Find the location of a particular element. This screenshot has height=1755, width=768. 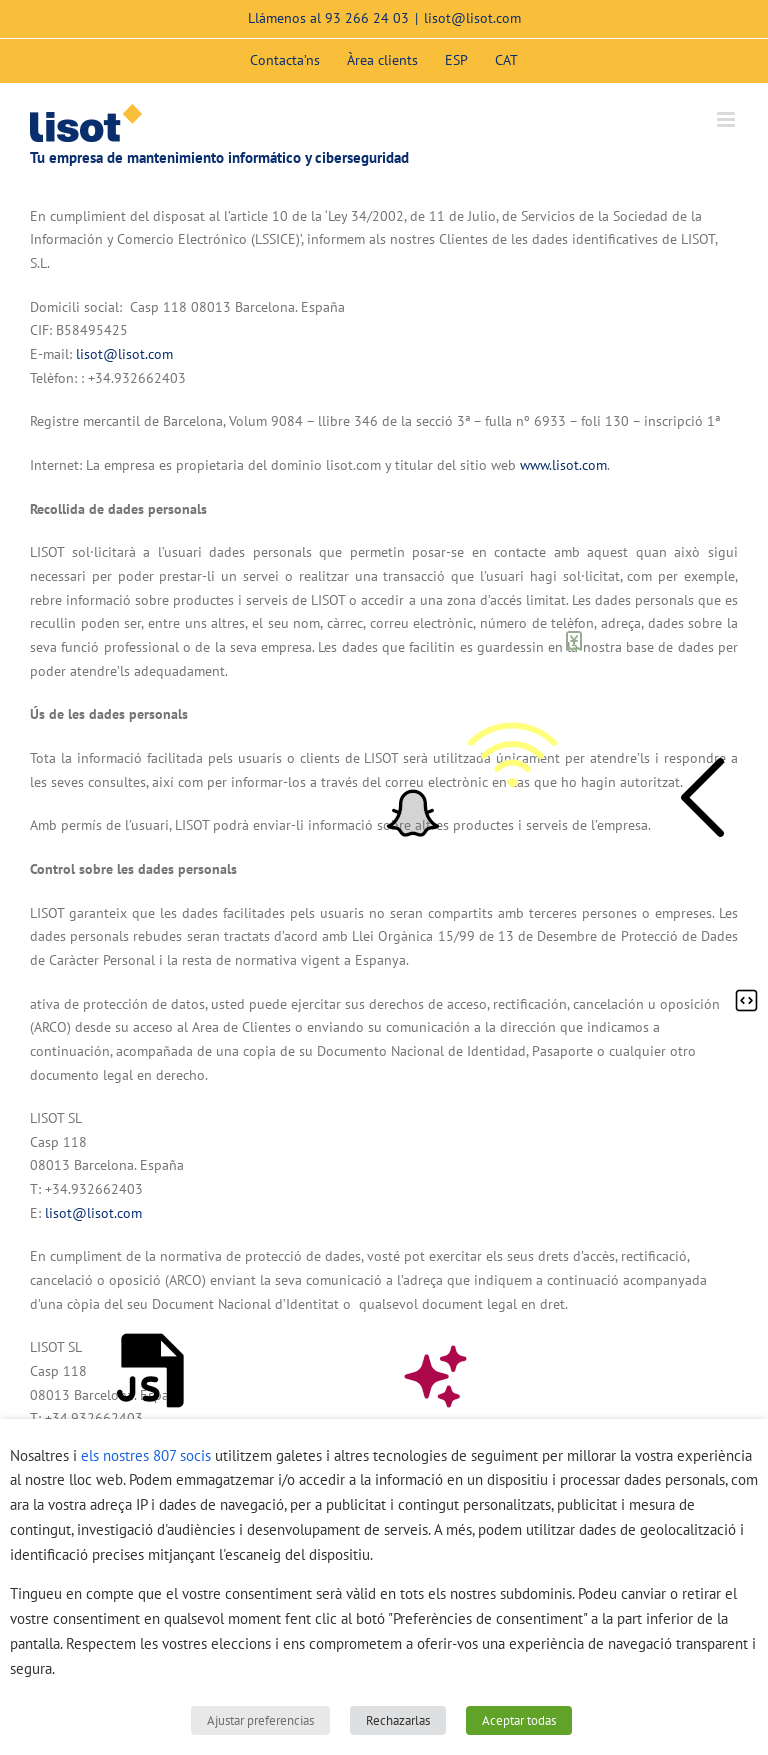

view receipt in yuan currency is located at coordinates (574, 641).